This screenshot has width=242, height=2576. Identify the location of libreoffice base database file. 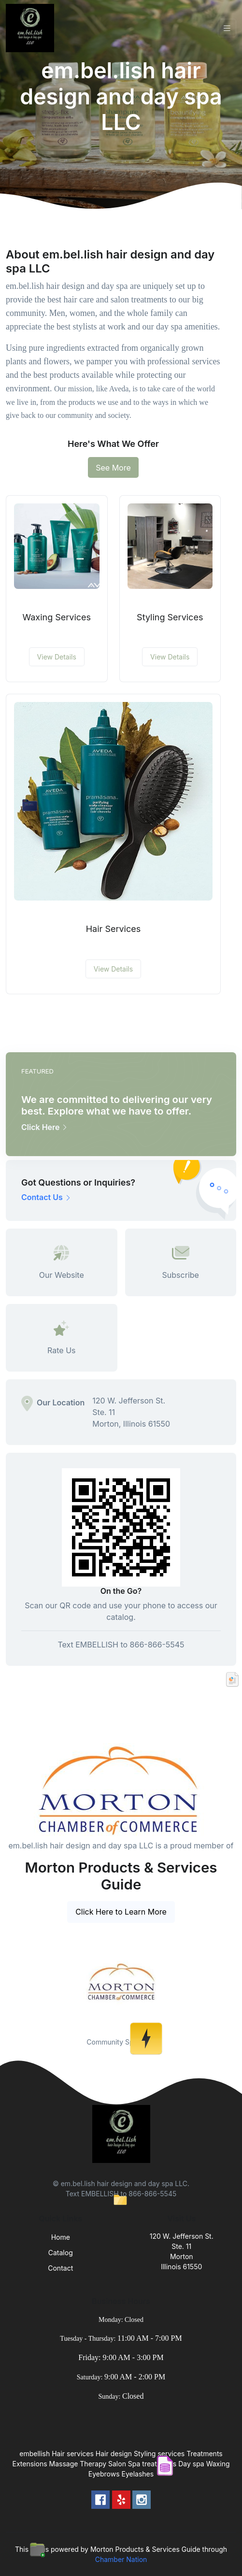
(165, 2465).